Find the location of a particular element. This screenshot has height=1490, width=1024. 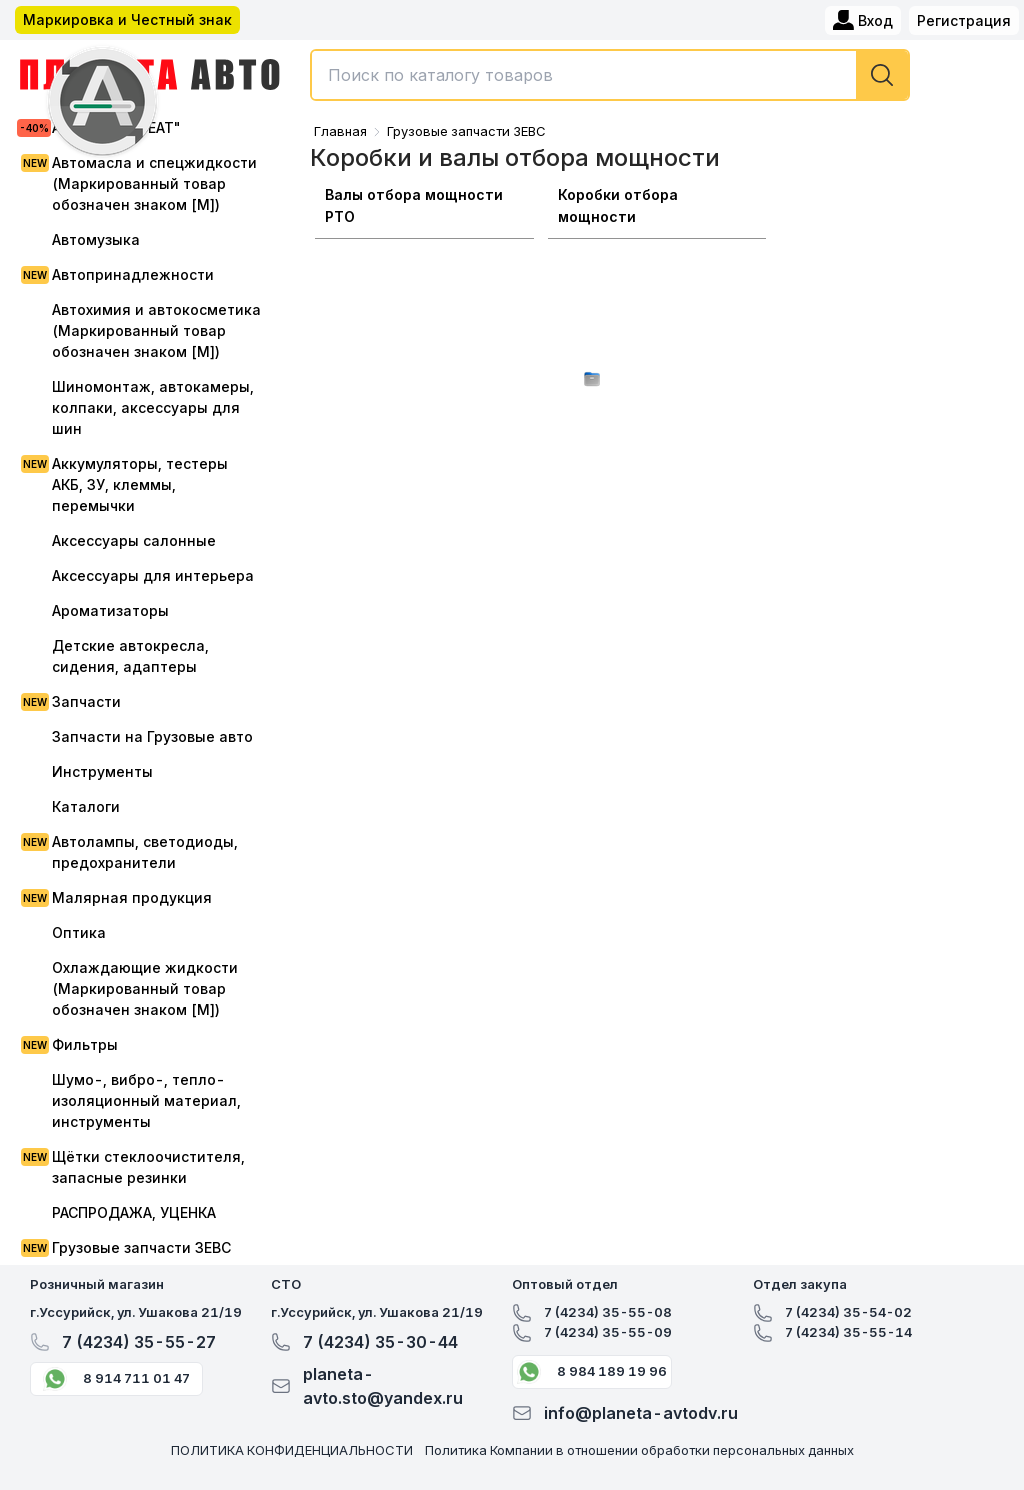

open the files application is located at coordinates (592, 379).